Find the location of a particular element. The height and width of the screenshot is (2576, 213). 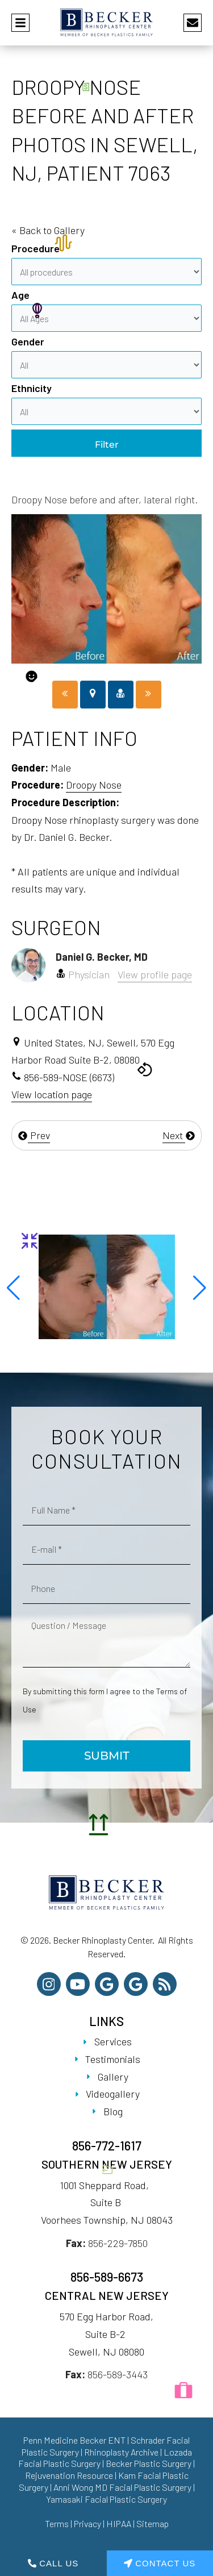

open Storybook documentation is located at coordinates (86, 87).